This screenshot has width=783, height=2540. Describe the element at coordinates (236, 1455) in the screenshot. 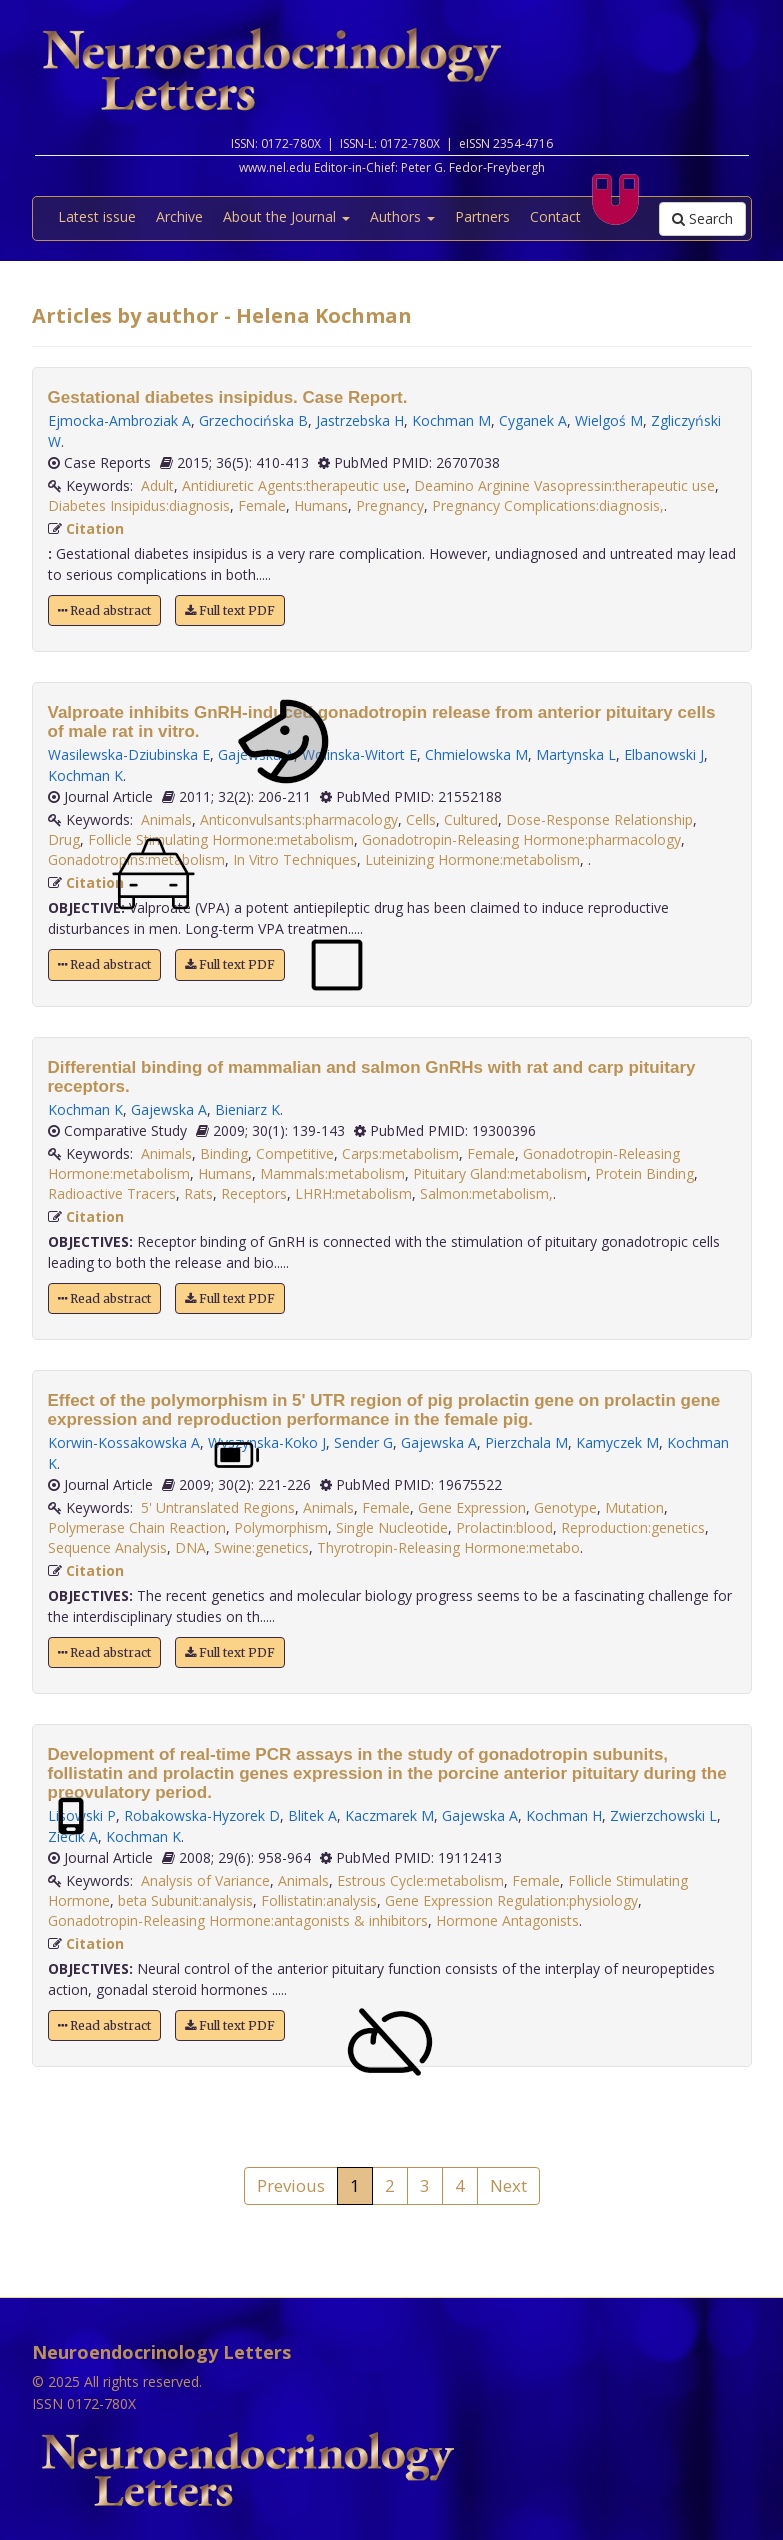

I see `indicates battery is at high charge level` at that location.